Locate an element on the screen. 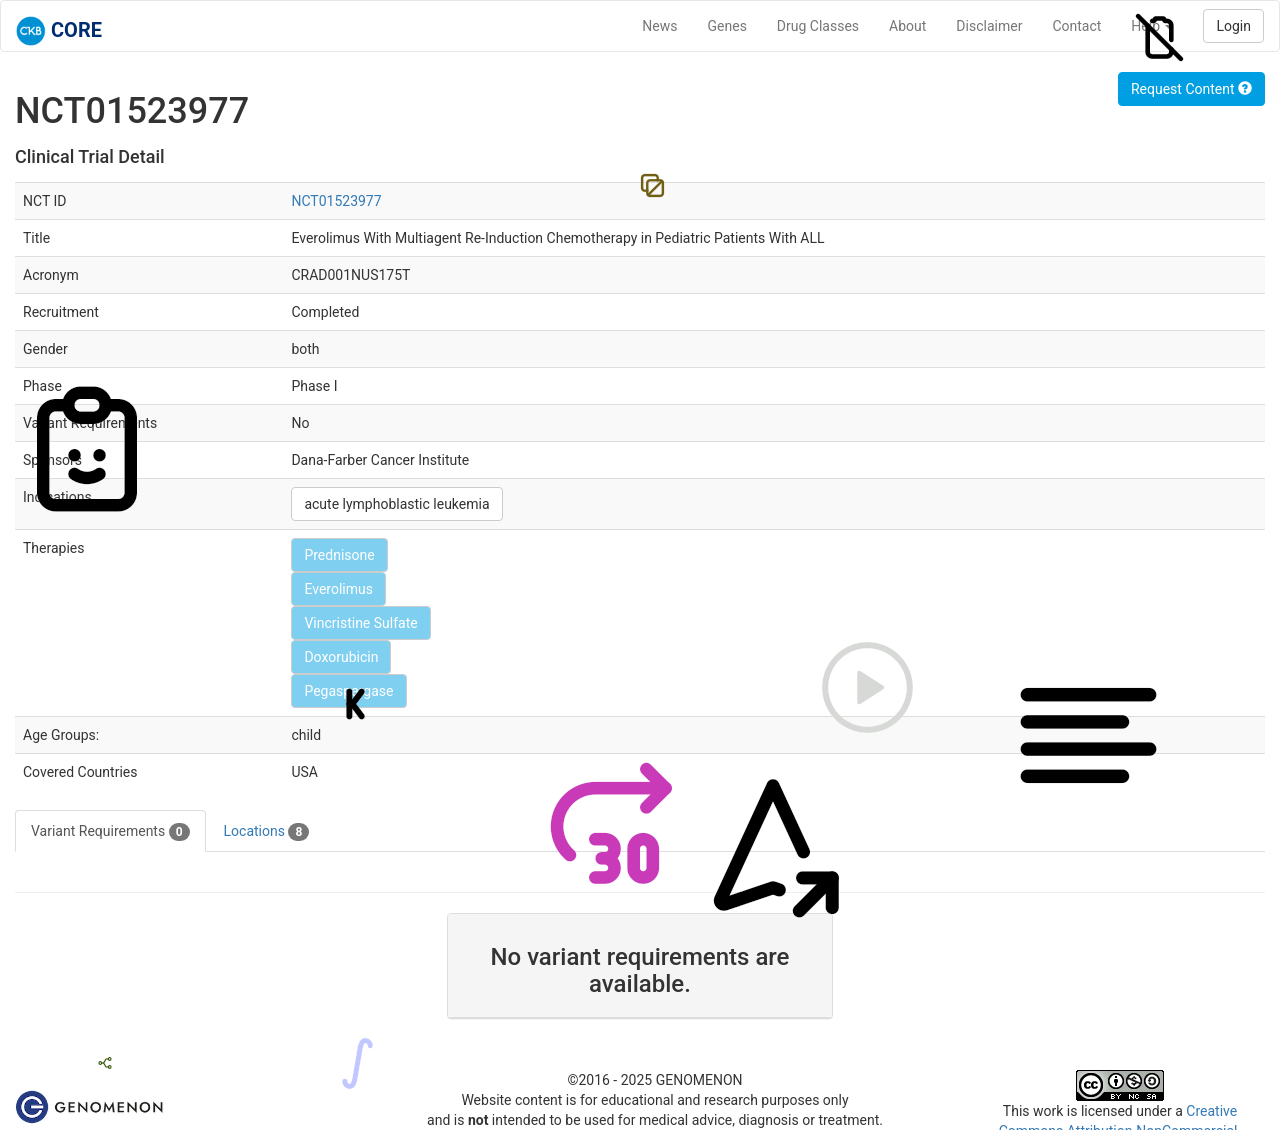 This screenshot has width=1280, height=1130. indicates items starting with the letter K is located at coordinates (354, 704).